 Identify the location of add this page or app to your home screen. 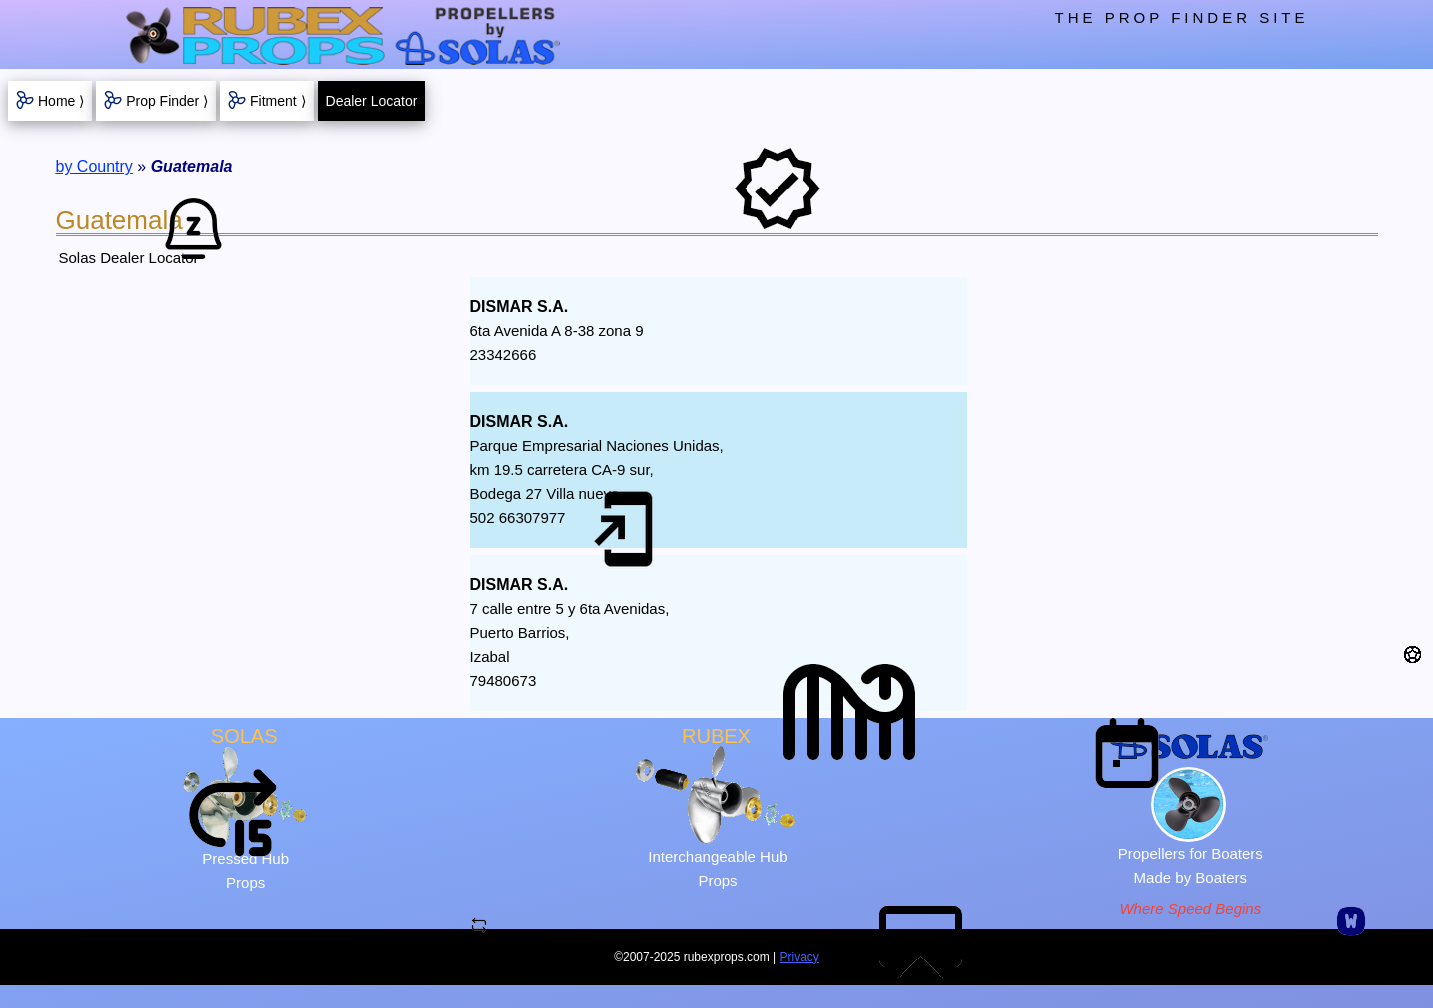
(625, 529).